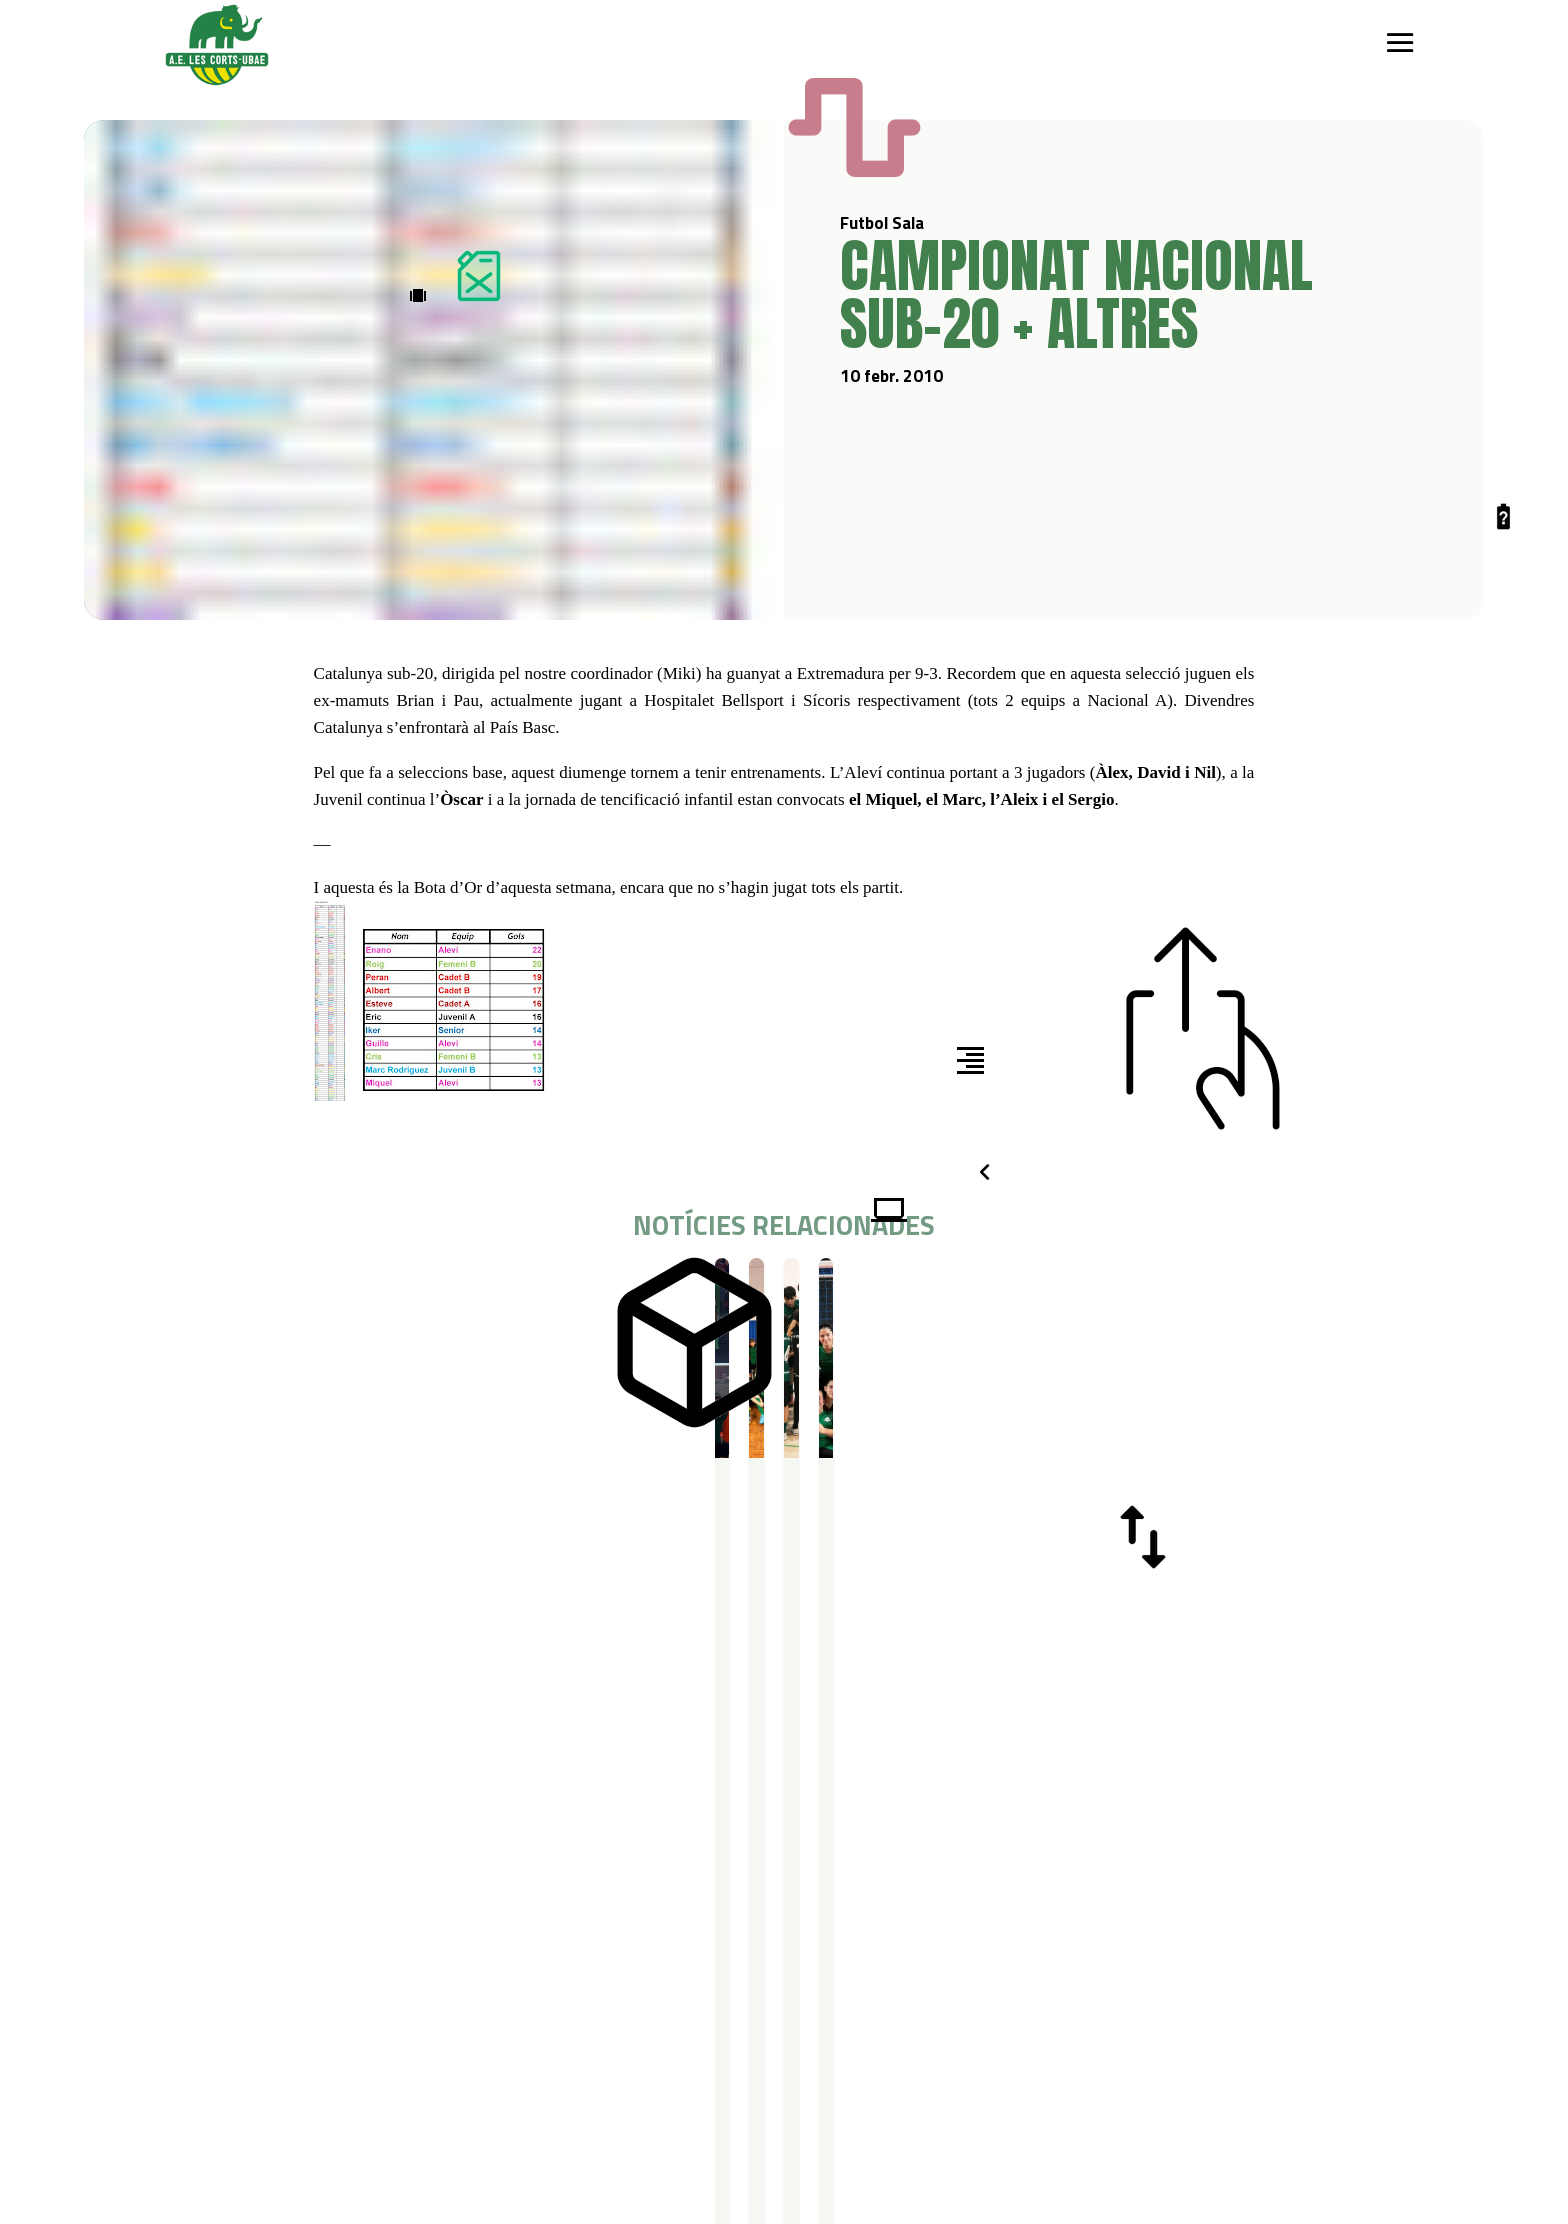 Image resolution: width=1568 pixels, height=2224 pixels. I want to click on align text to the right, so click(970, 1060).